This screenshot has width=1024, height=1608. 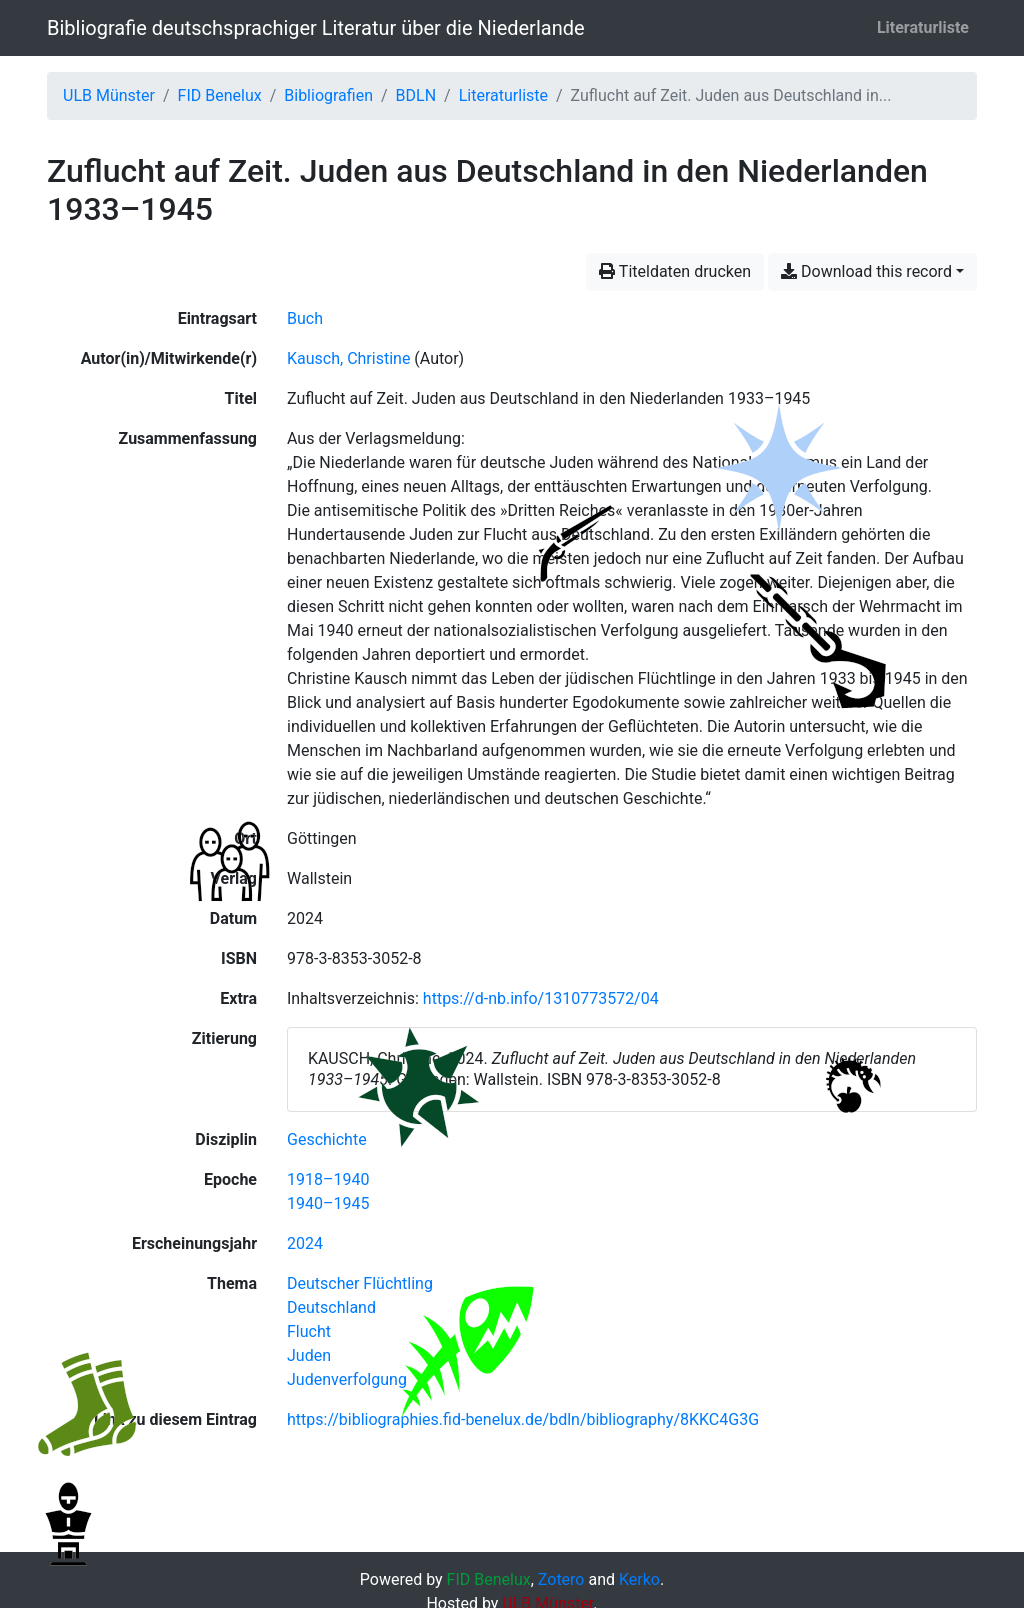 What do you see at coordinates (575, 543) in the screenshot?
I see `select sawed-off shotgun weapon` at bounding box center [575, 543].